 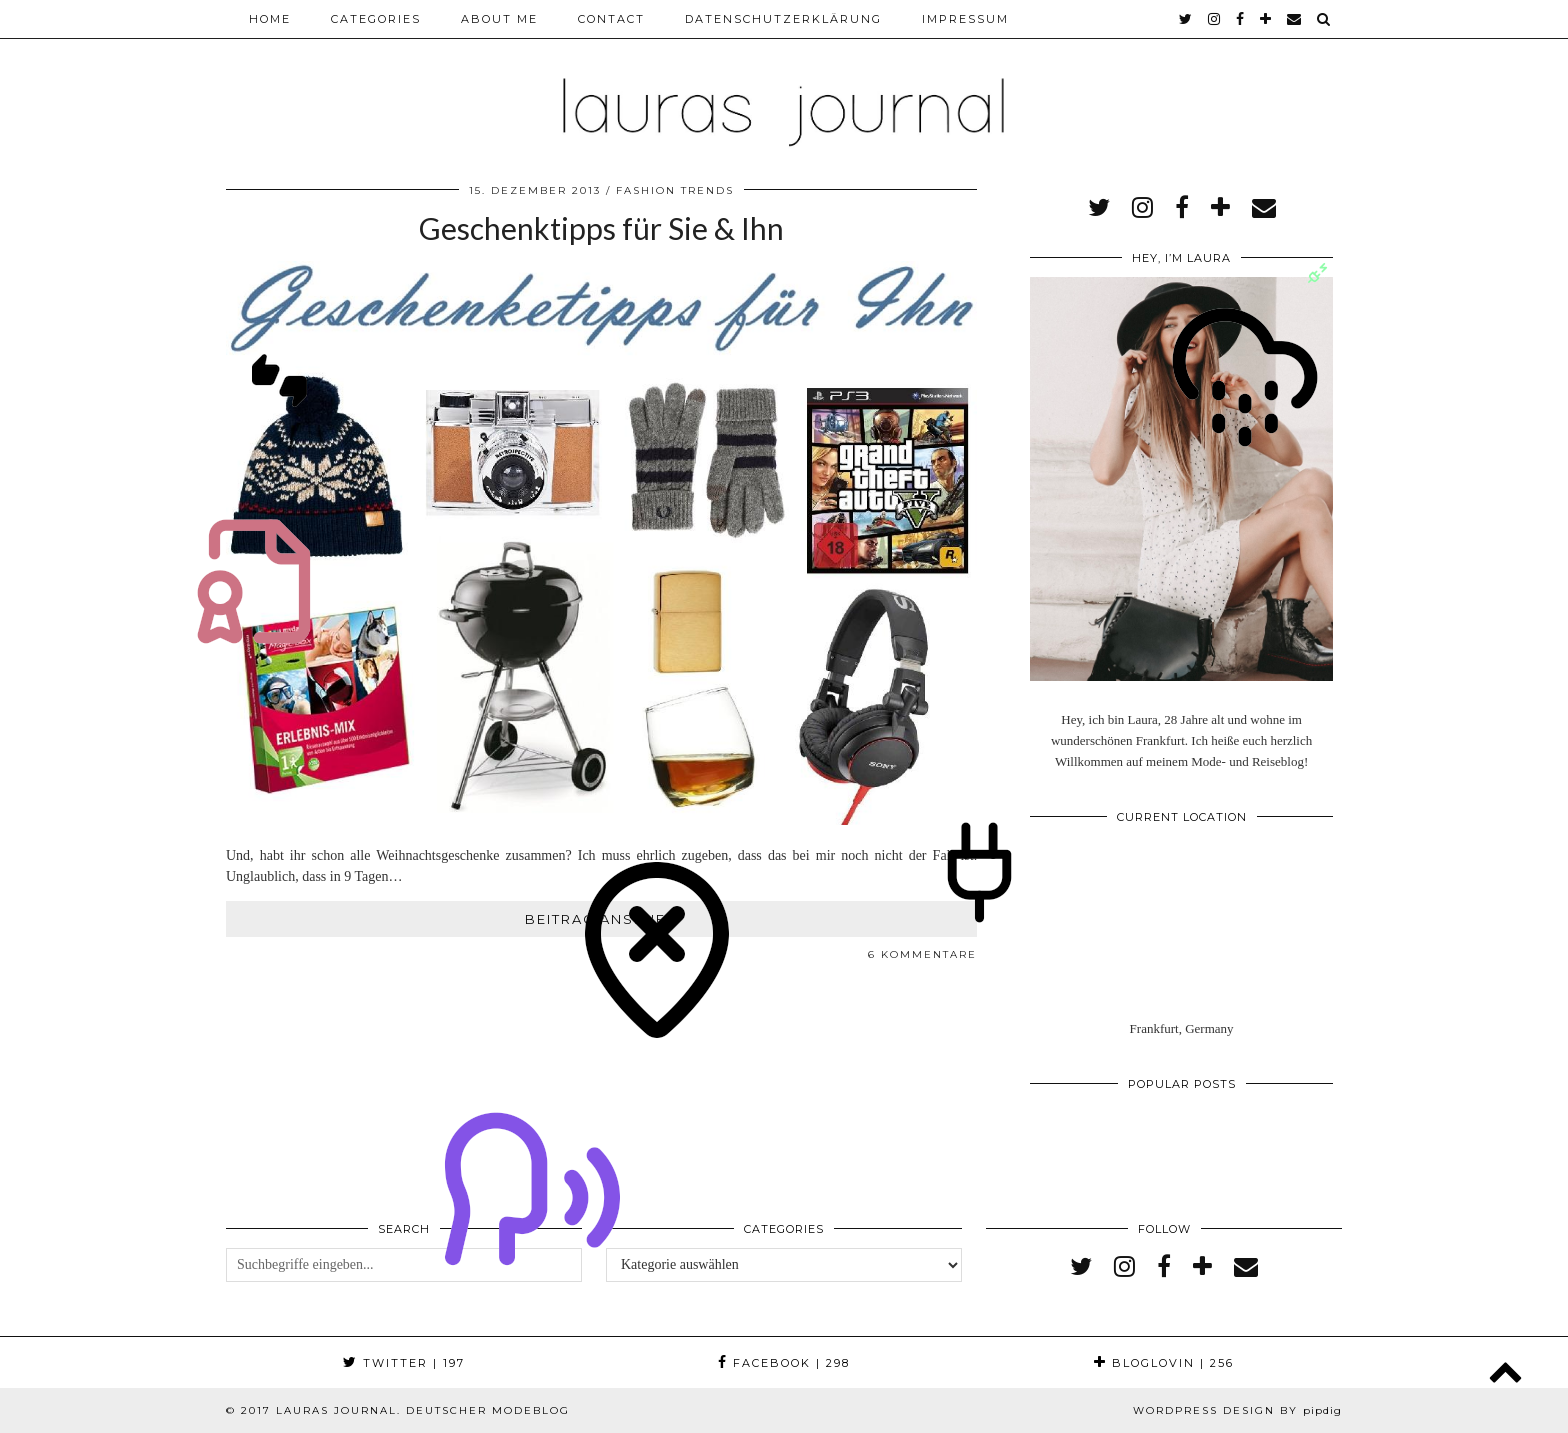 I want to click on connect to a power source, so click(x=979, y=872).